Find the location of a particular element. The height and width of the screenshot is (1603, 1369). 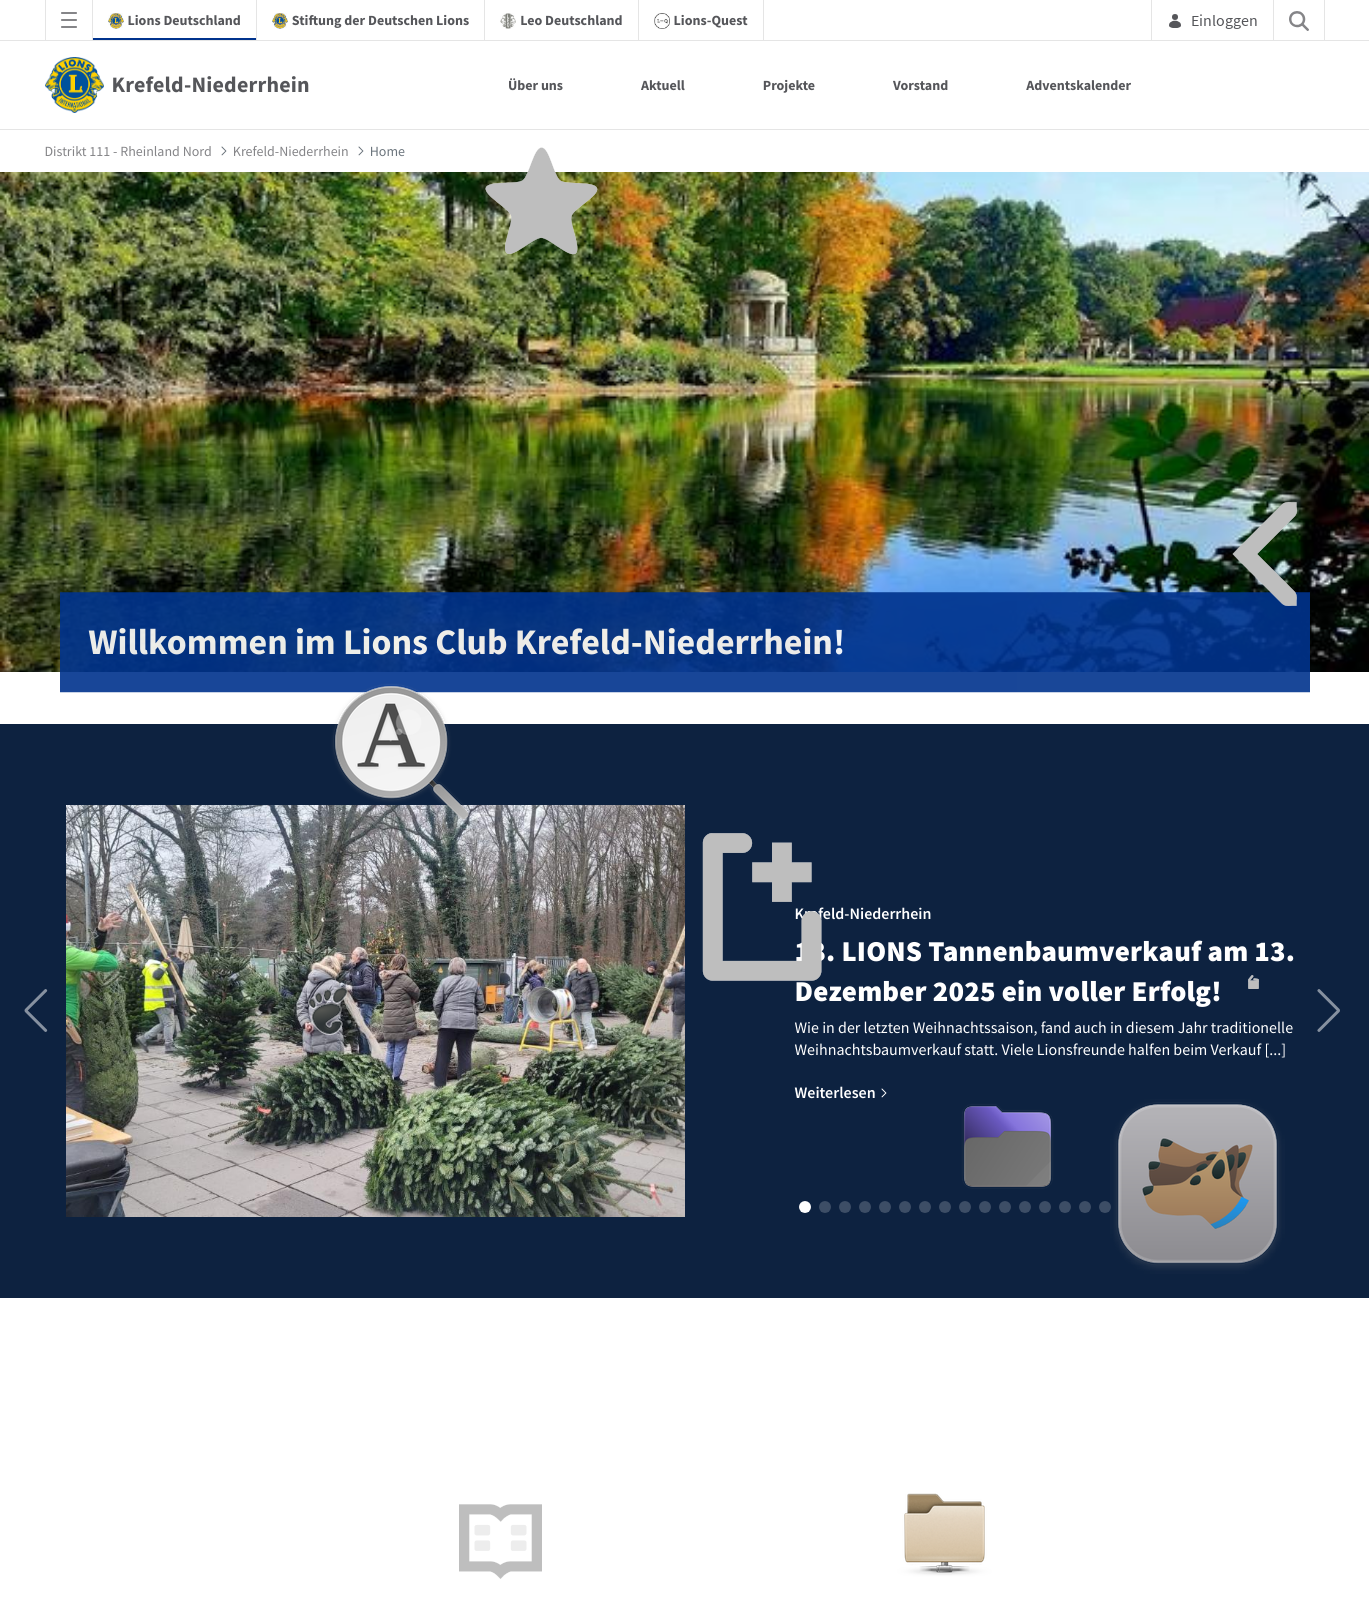

access files stored on a remote server is located at coordinates (944, 1535).